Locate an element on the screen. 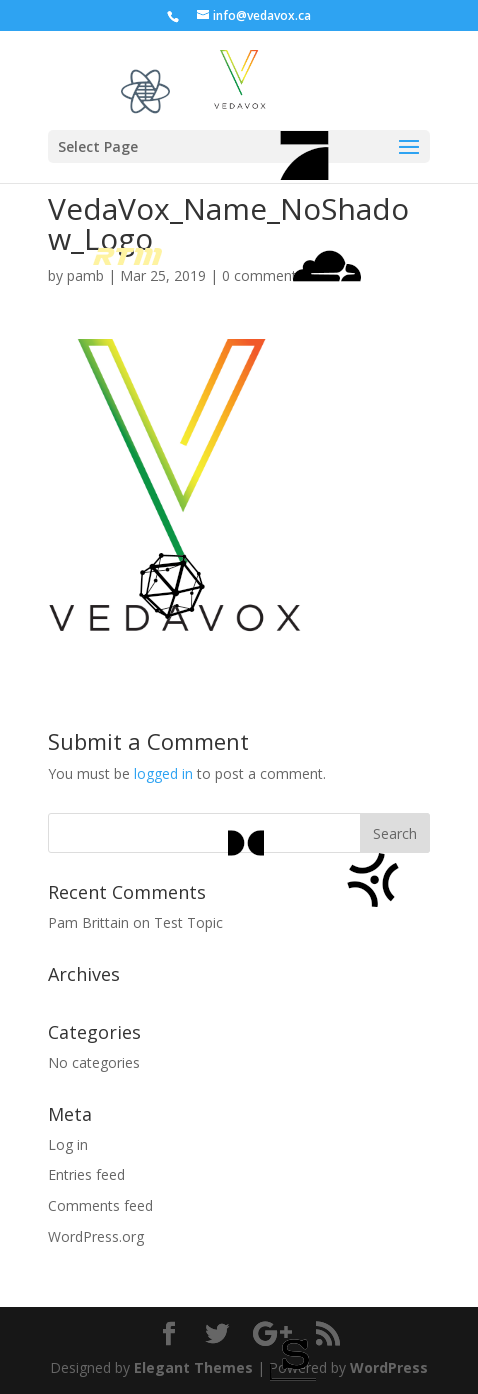 This screenshot has width=478, height=1394. RTM (Remember The Milk) app logo is located at coordinates (127, 256).